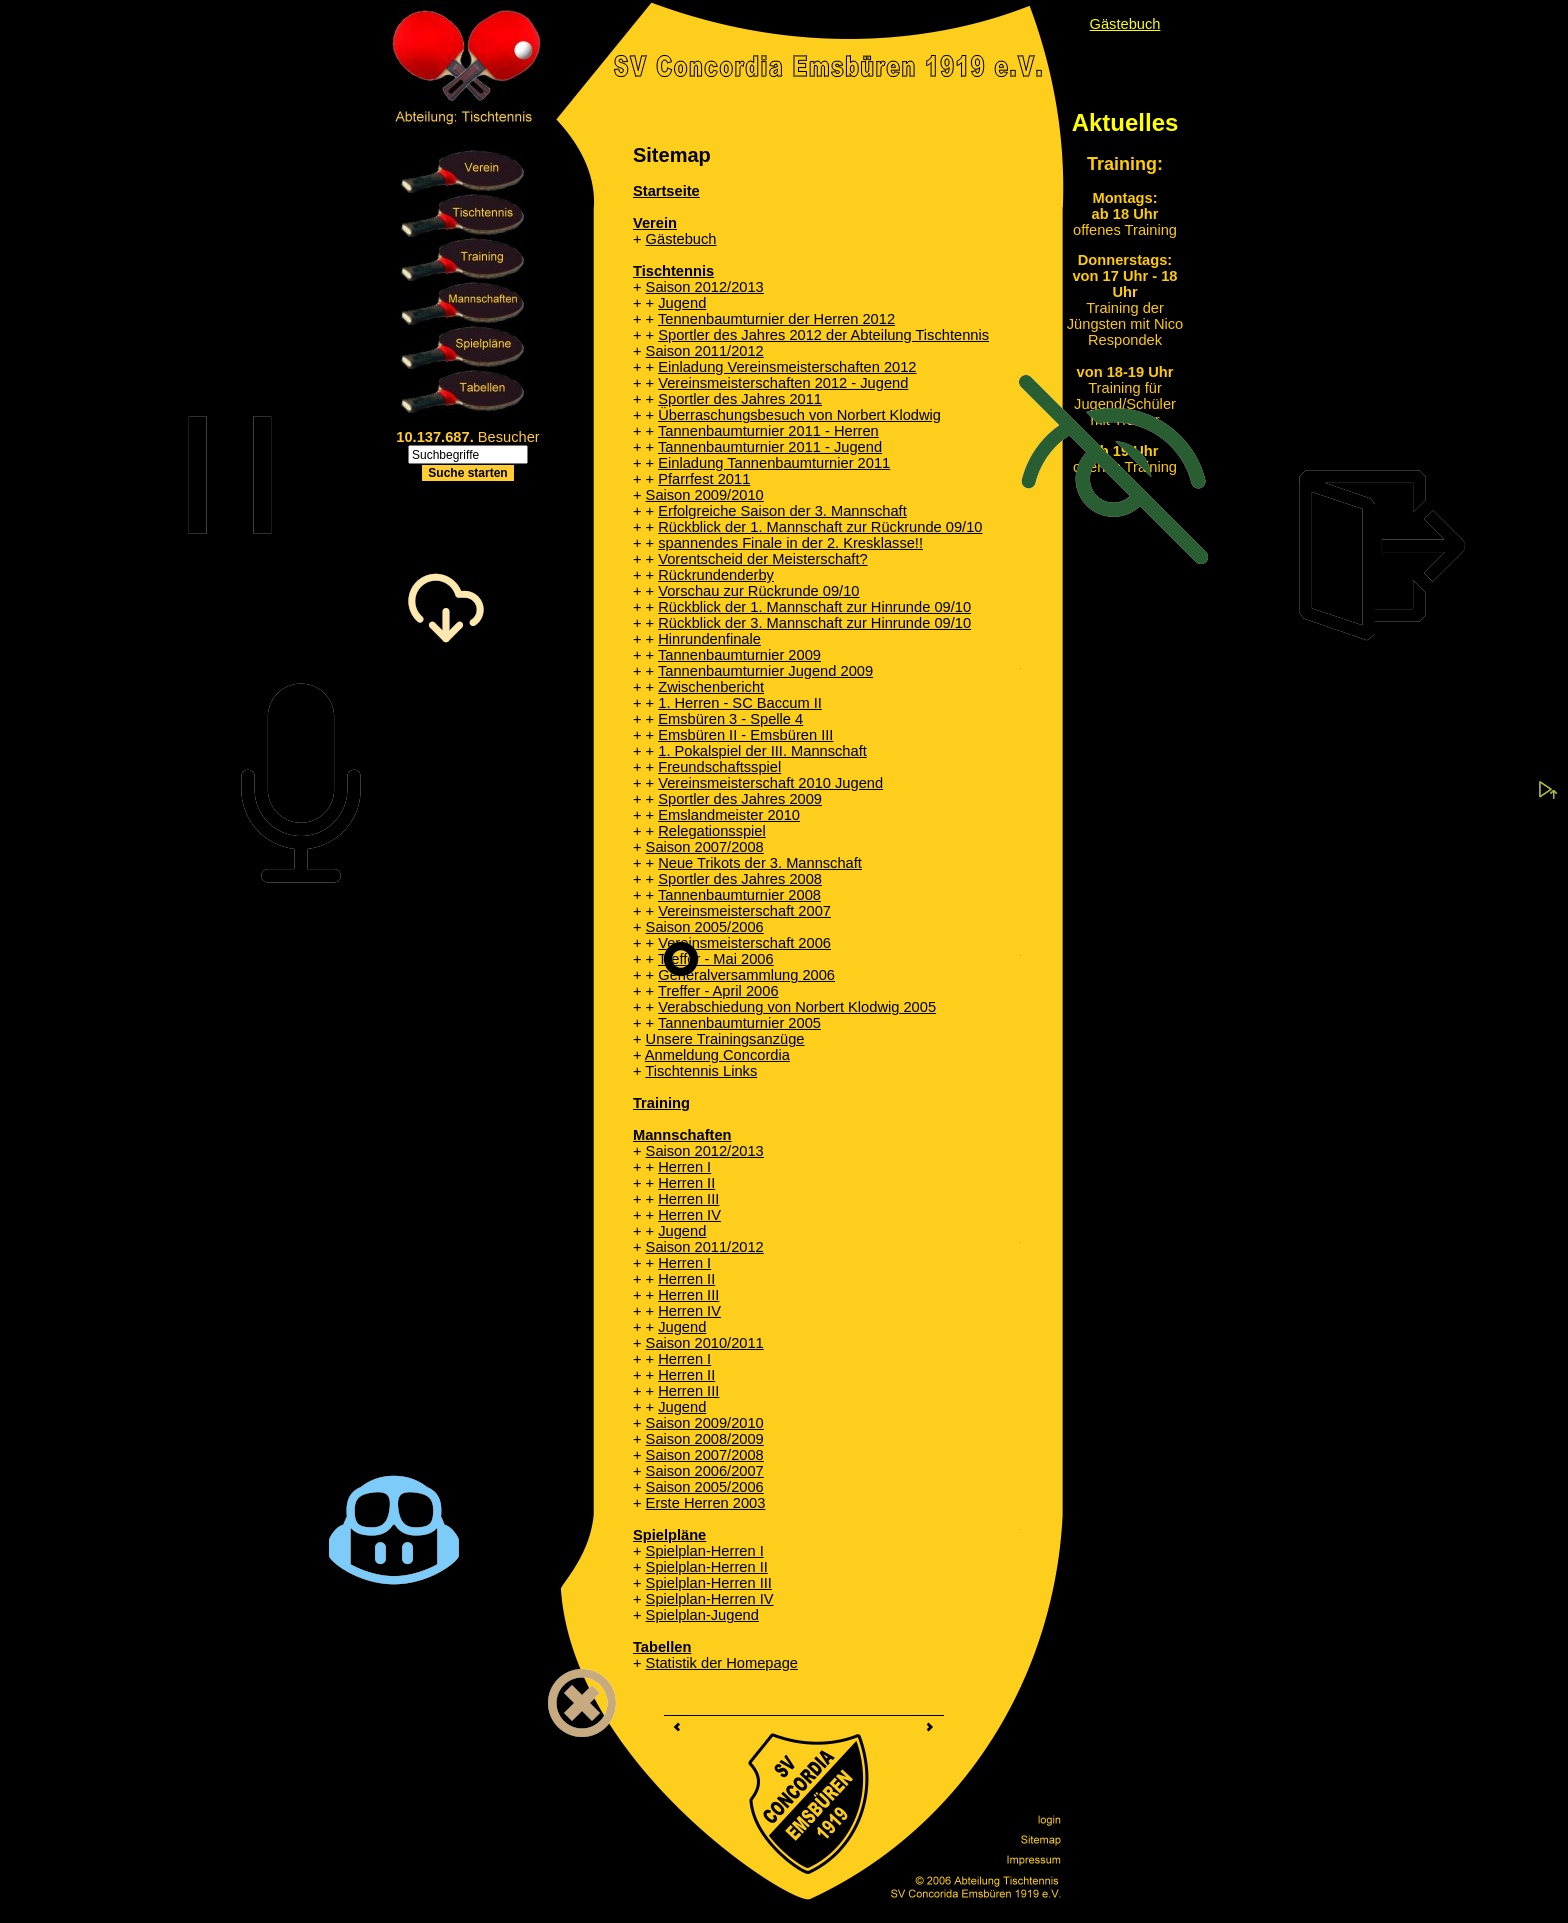 The width and height of the screenshot is (1568, 1923). Describe the element at coordinates (582, 1703) in the screenshot. I see `indicates an error or failed operation` at that location.